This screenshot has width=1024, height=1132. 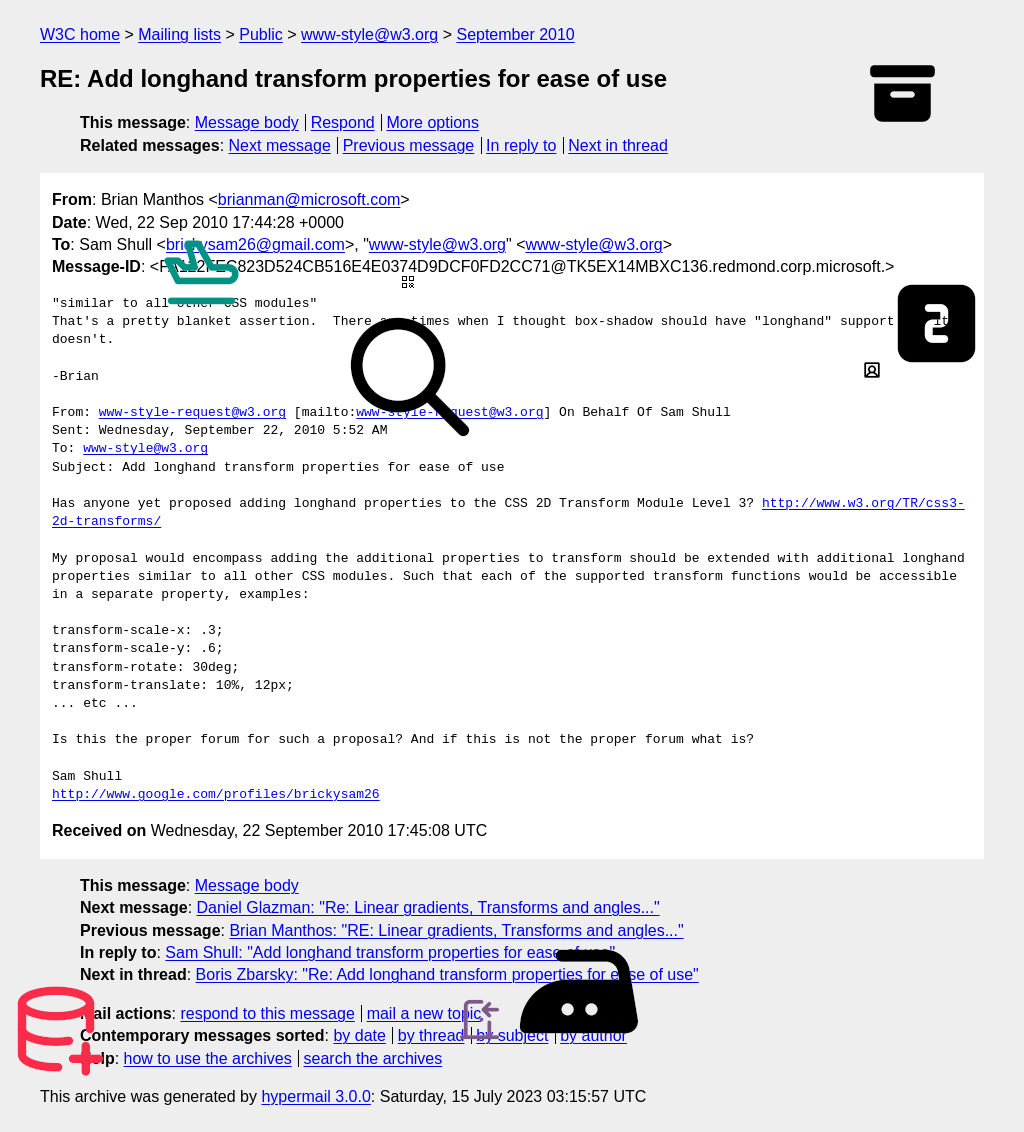 I want to click on log in or sign in to your account, so click(x=479, y=1019).